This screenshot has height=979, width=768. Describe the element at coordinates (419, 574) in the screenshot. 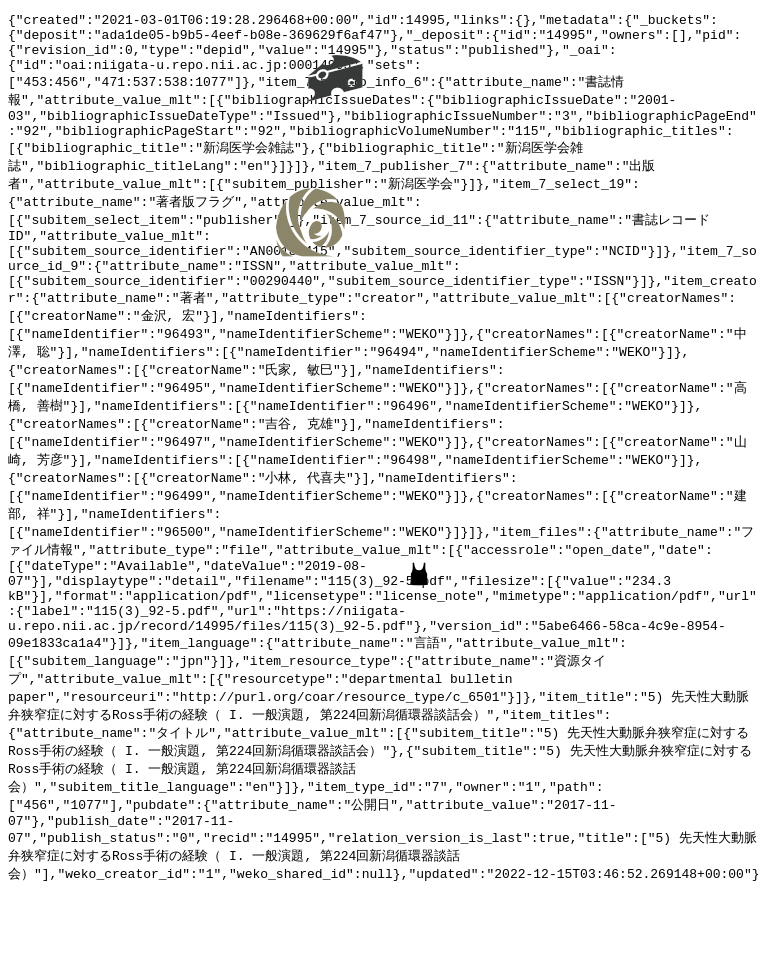

I see `browse sleeveless tops in clothing store` at that location.